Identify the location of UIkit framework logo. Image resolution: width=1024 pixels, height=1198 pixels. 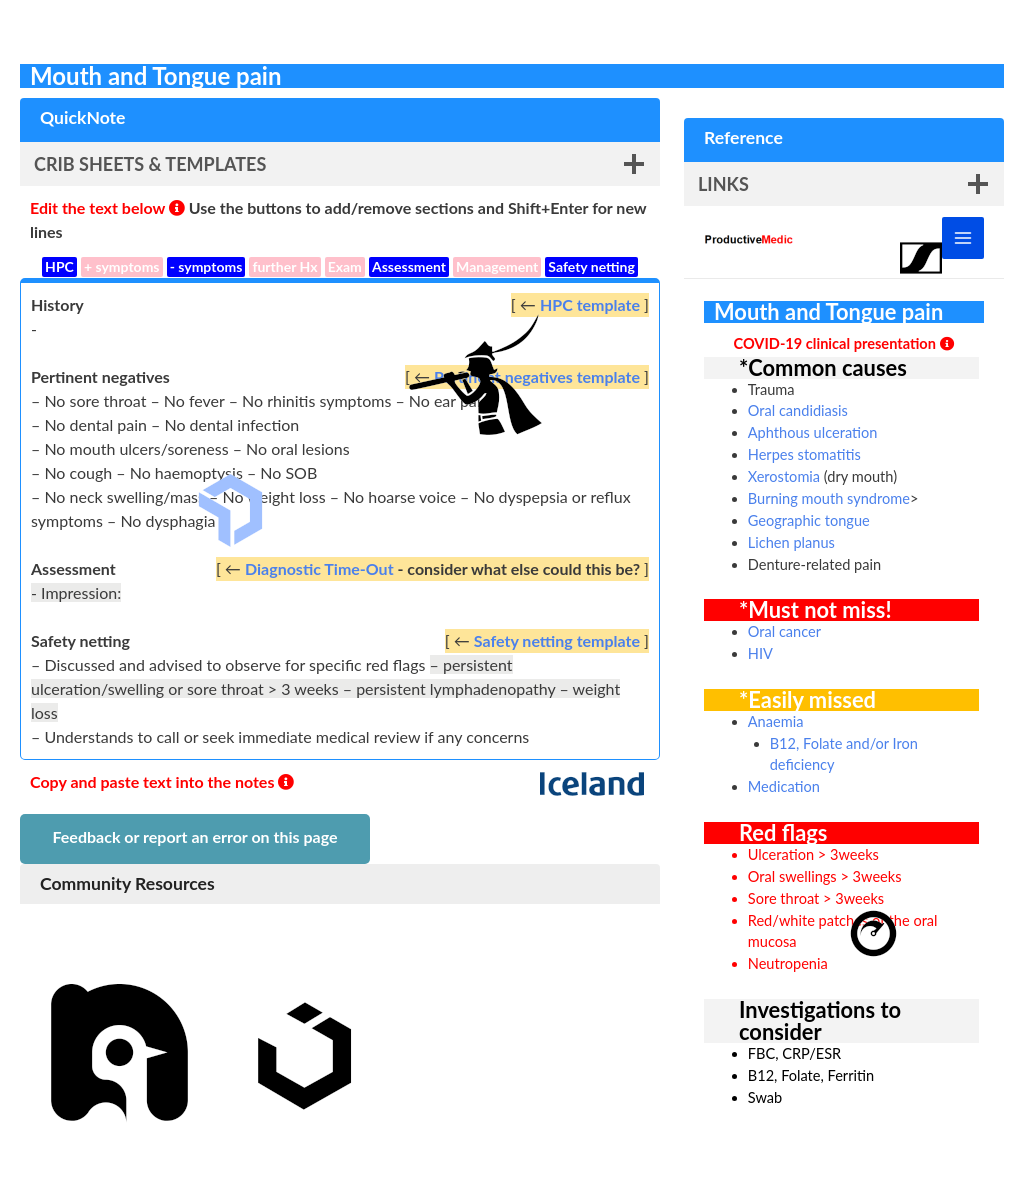
(305, 1056).